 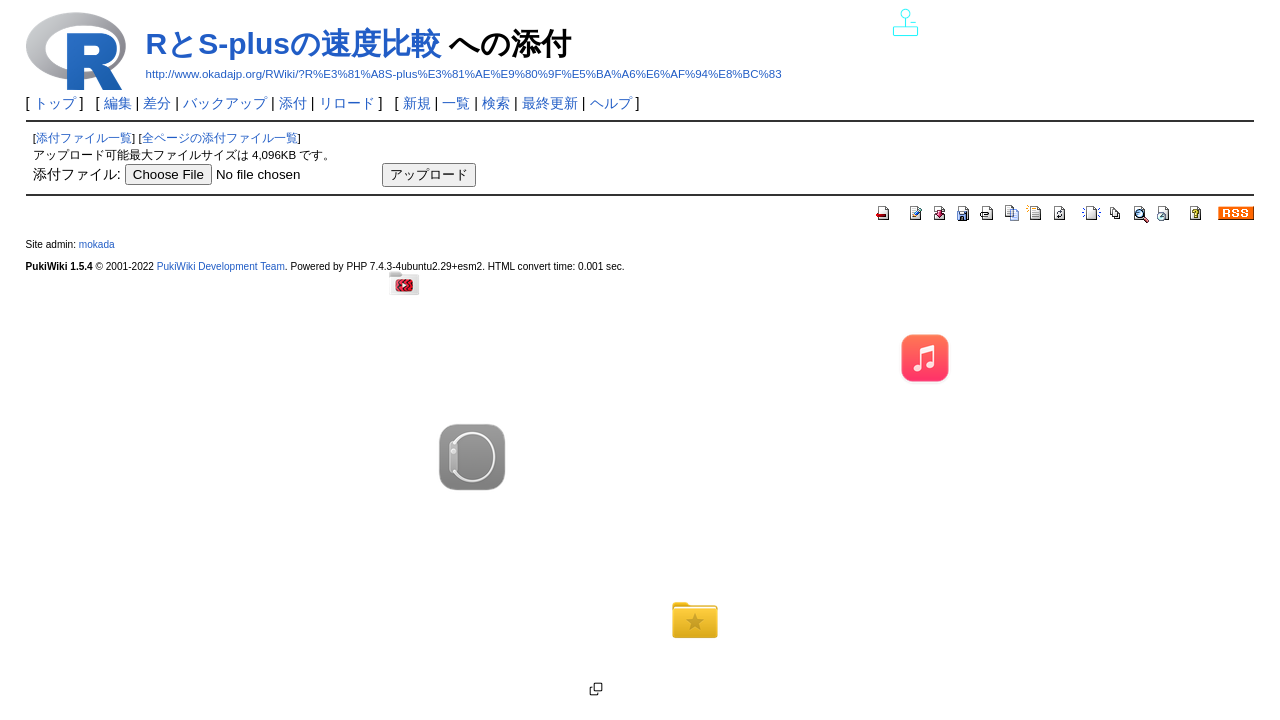 What do you see at coordinates (905, 23) in the screenshot?
I see `access game controls or gaming features` at bounding box center [905, 23].